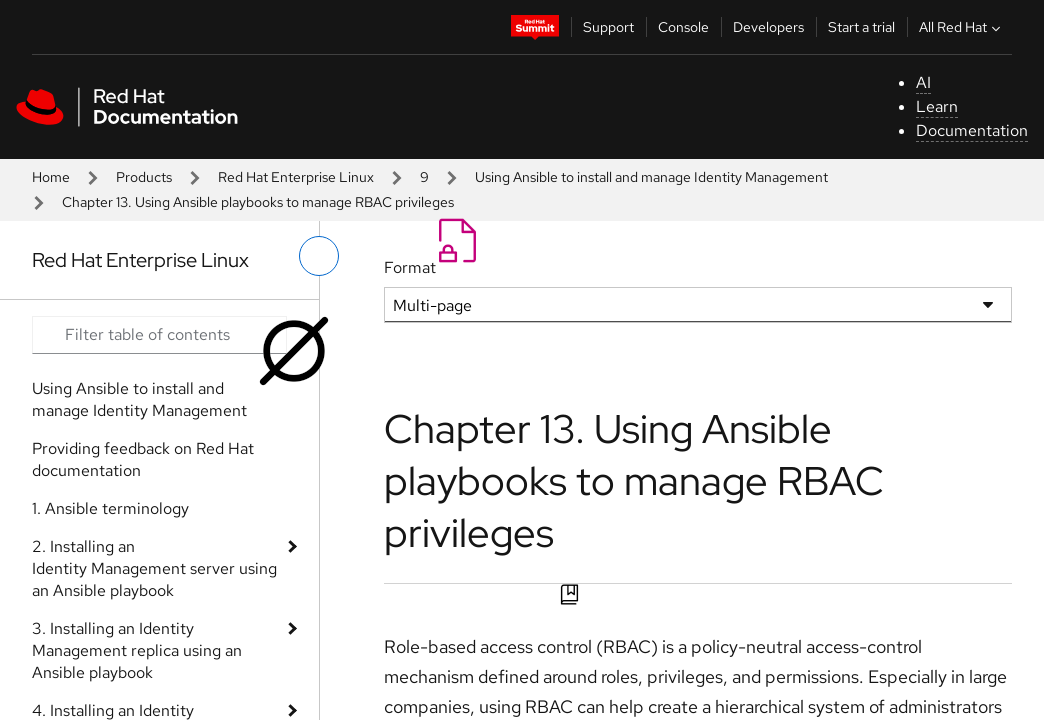  I want to click on calculate average value, so click(294, 351).